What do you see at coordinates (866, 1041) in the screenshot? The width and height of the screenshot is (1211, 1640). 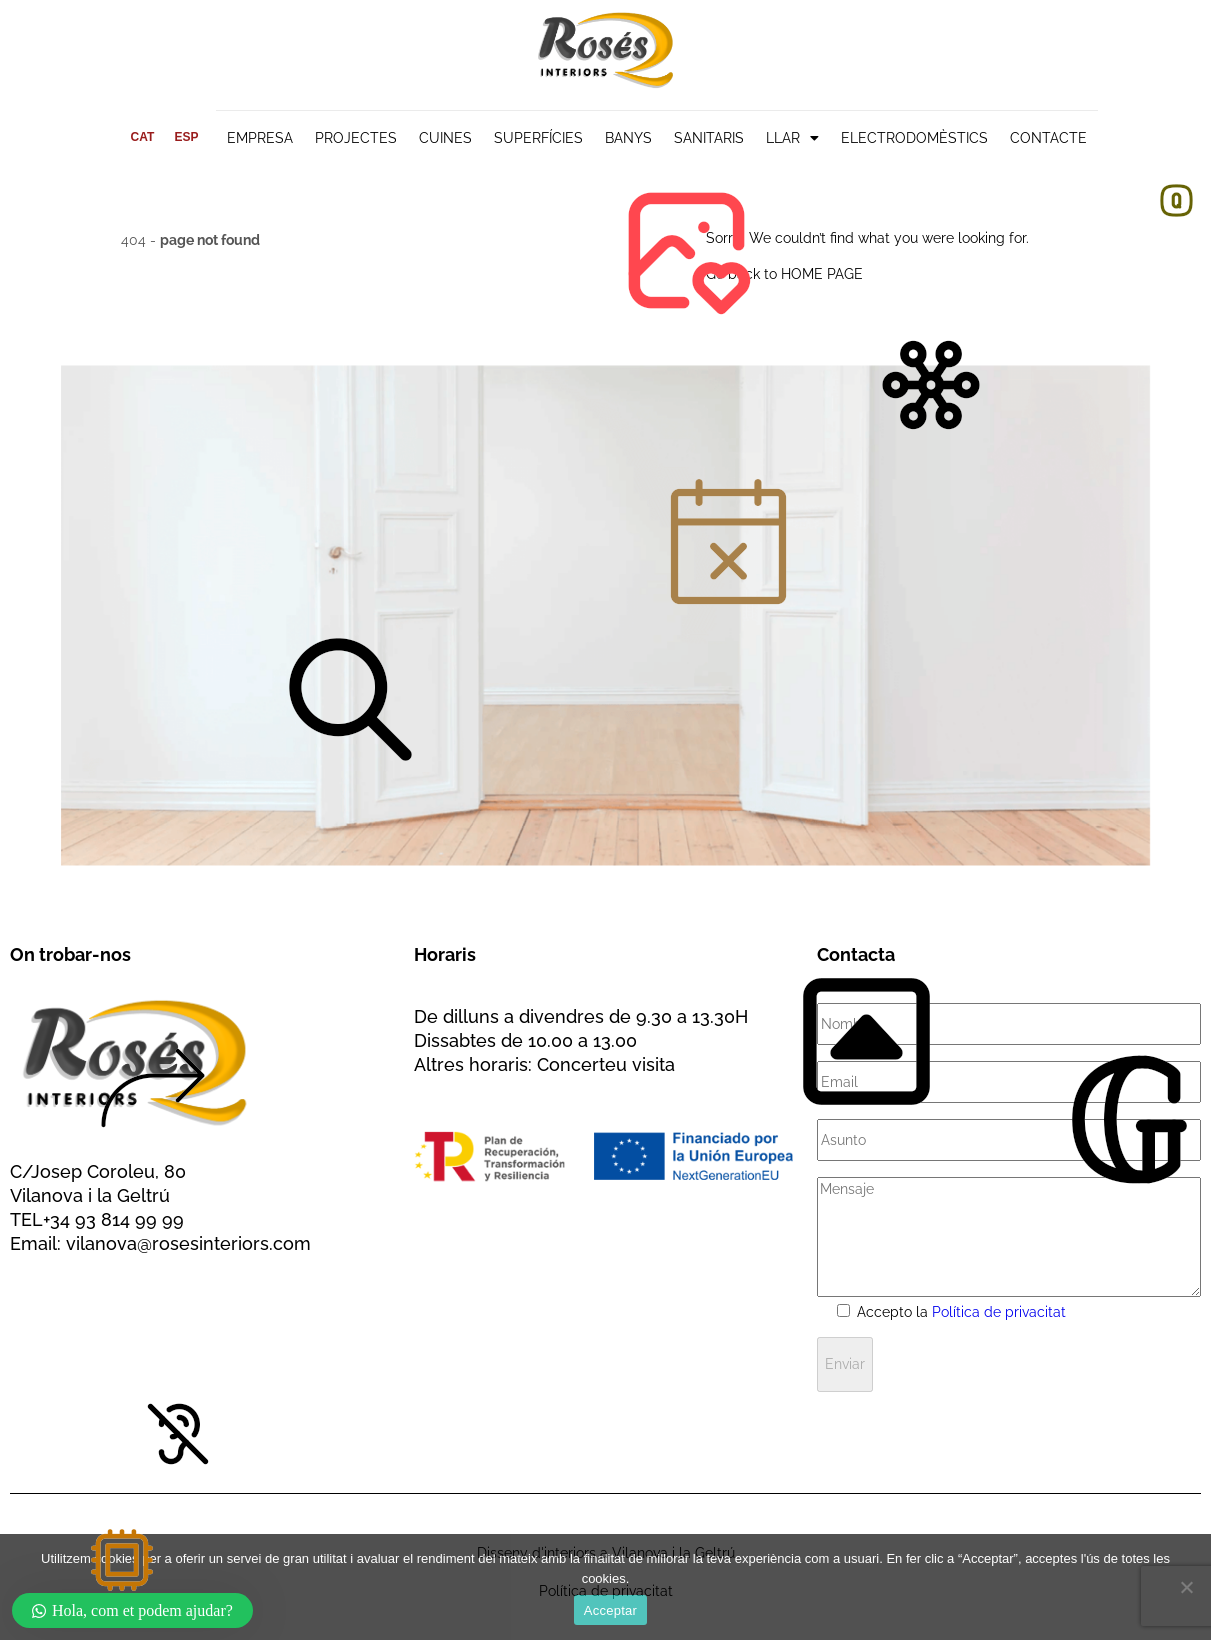 I see `expand or collapse a section upward` at bounding box center [866, 1041].